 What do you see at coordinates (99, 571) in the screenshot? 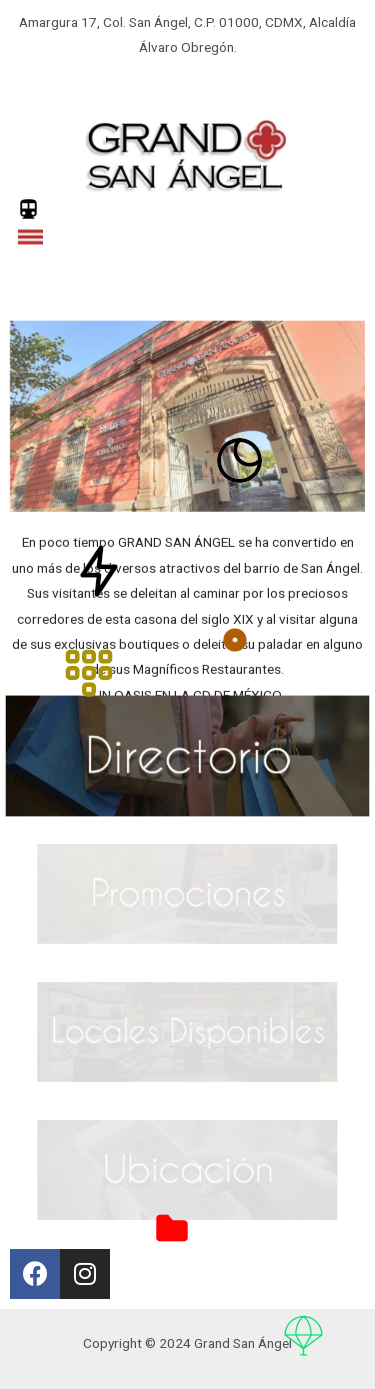
I see `toggle flash on camera` at bounding box center [99, 571].